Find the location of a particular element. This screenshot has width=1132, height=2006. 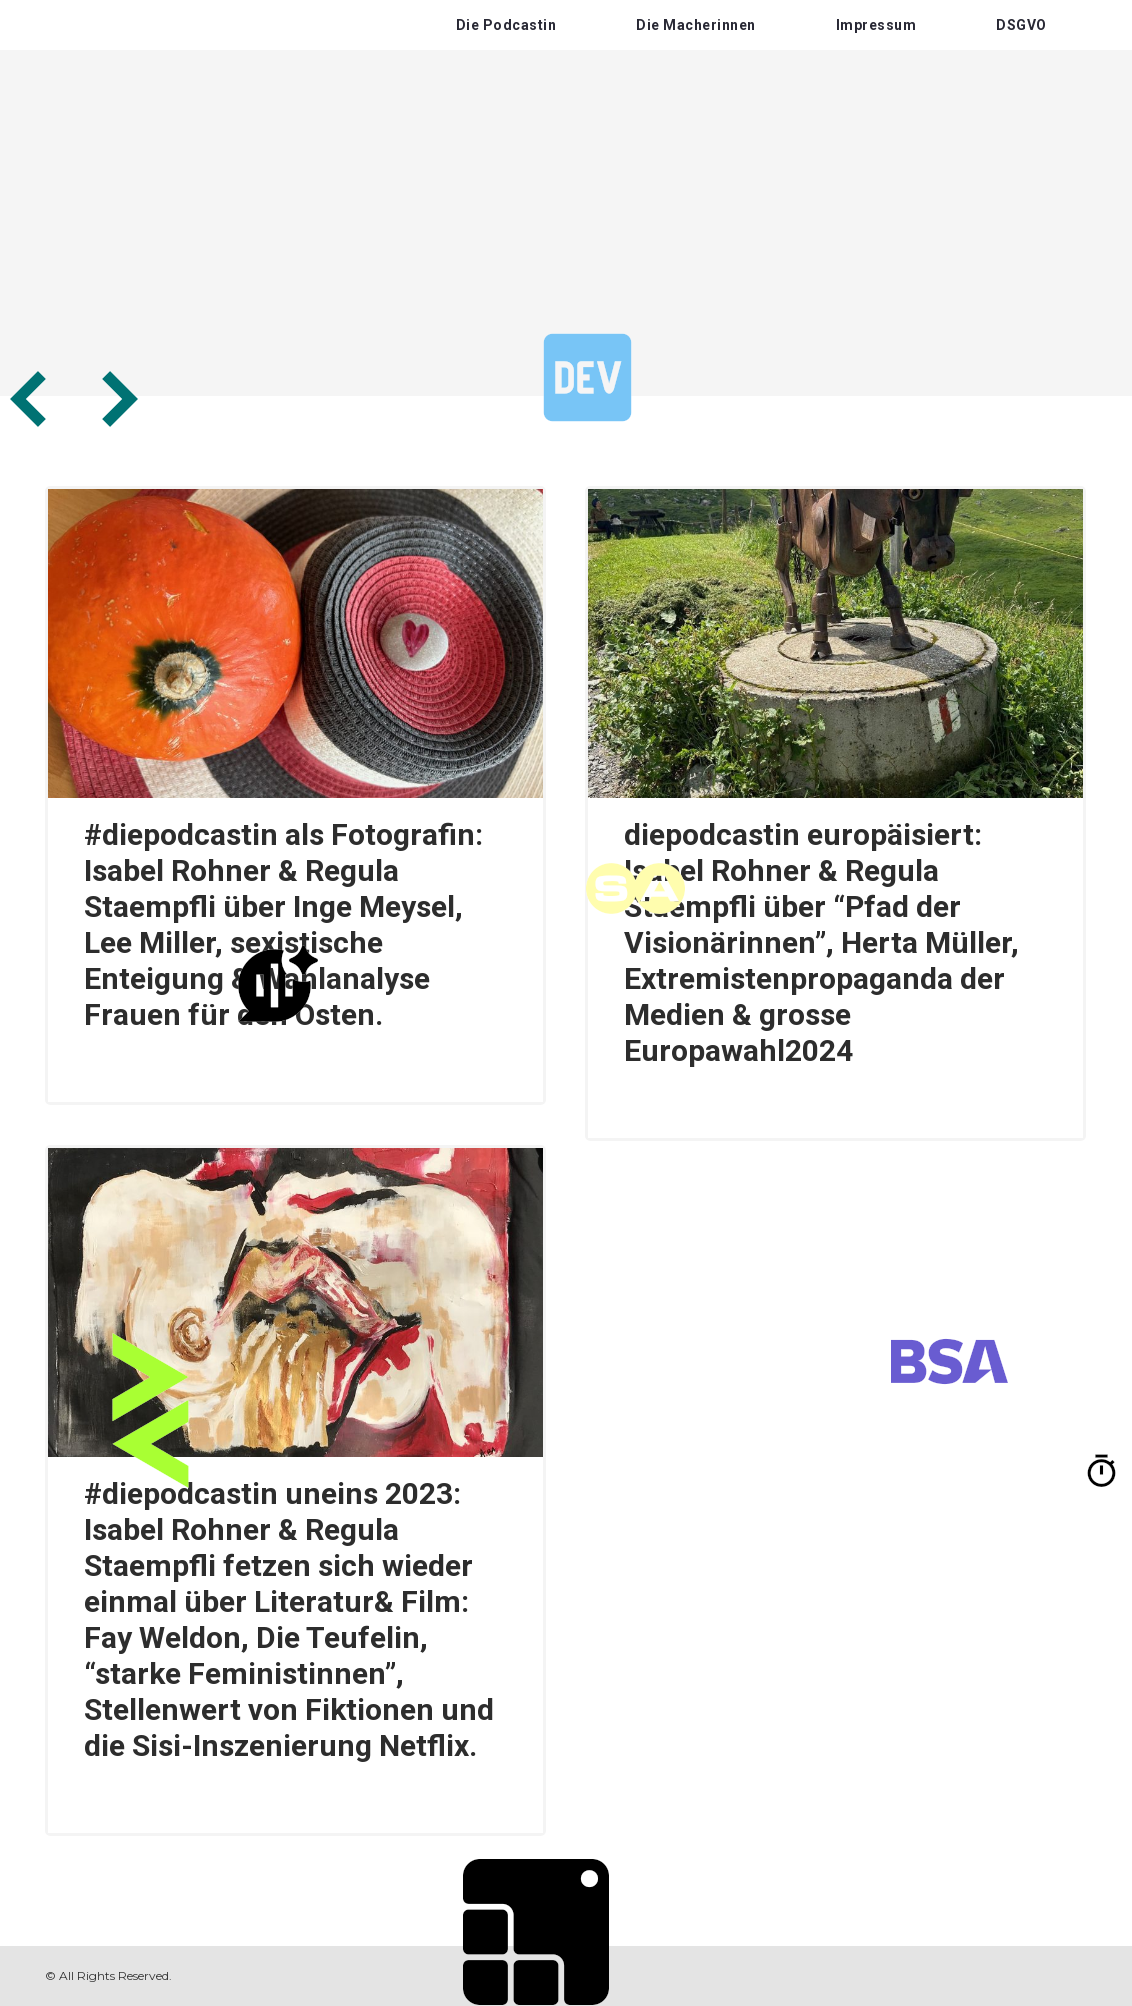

toggle code view mode in editor is located at coordinates (74, 399).